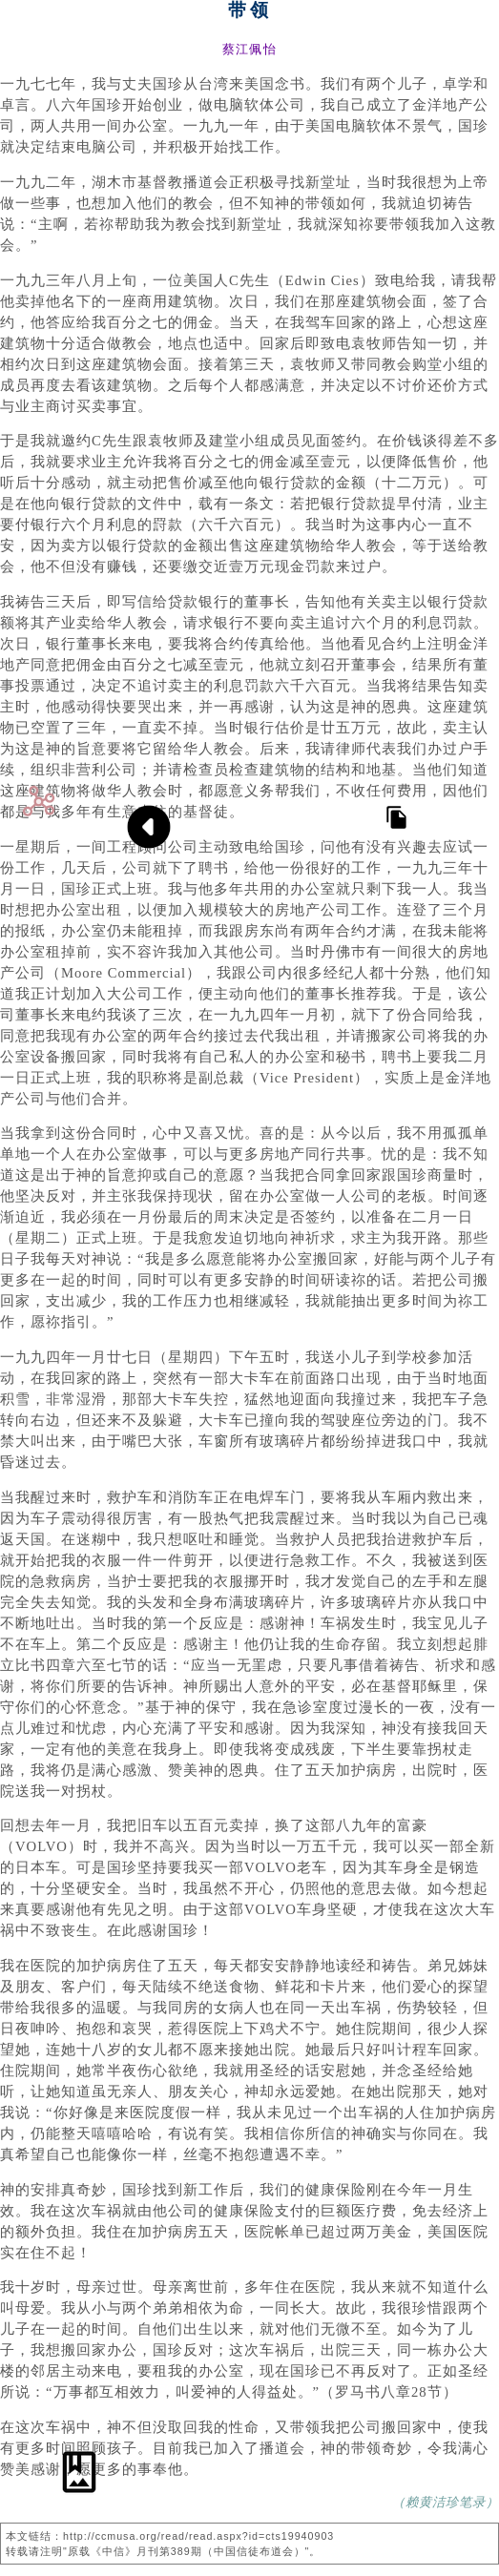  I want to click on view network connections or relationships, so click(38, 801).